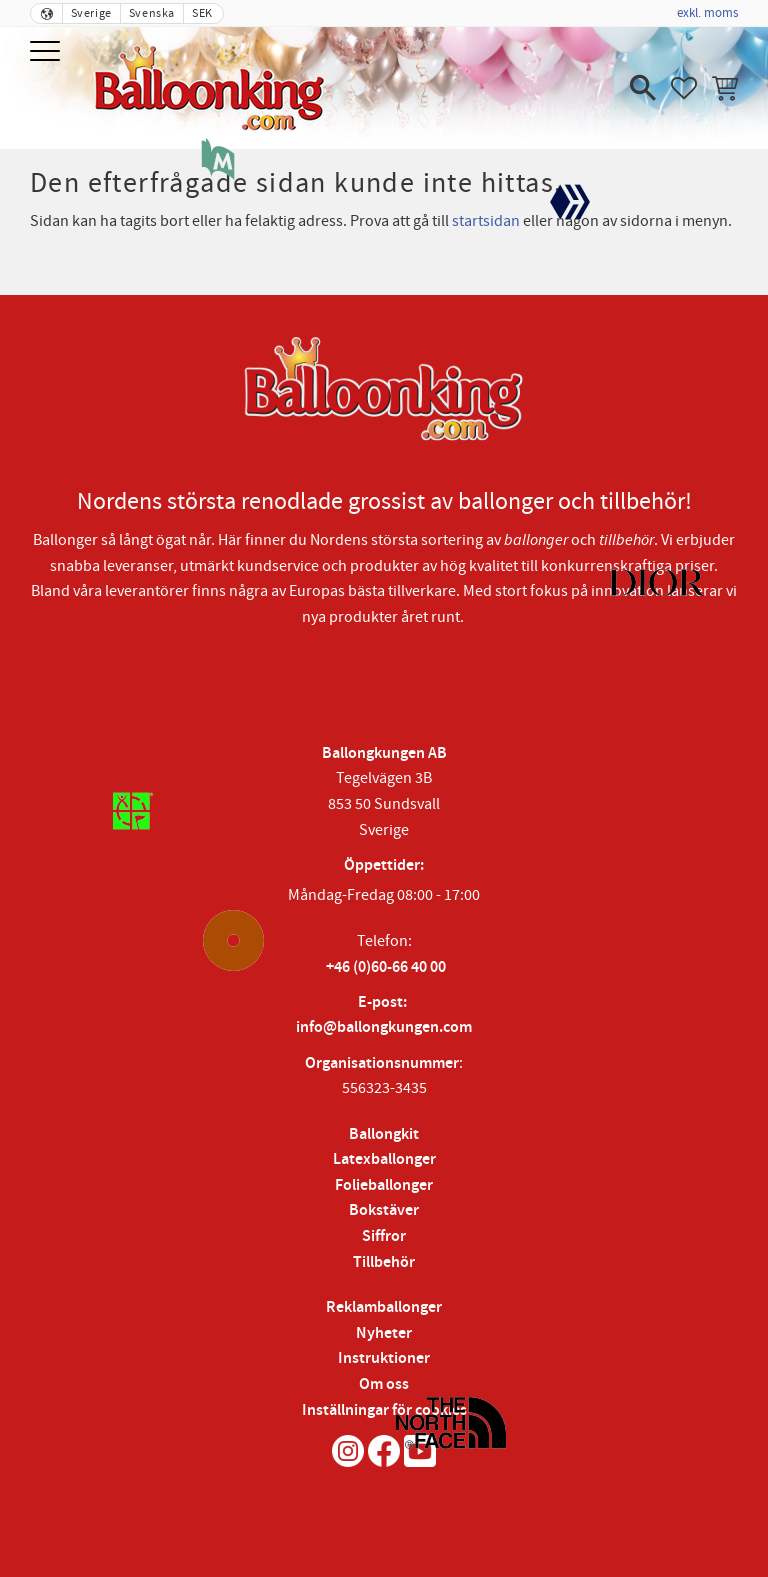 The height and width of the screenshot is (1577, 768). I want to click on visit the Dior official website, so click(656, 582).